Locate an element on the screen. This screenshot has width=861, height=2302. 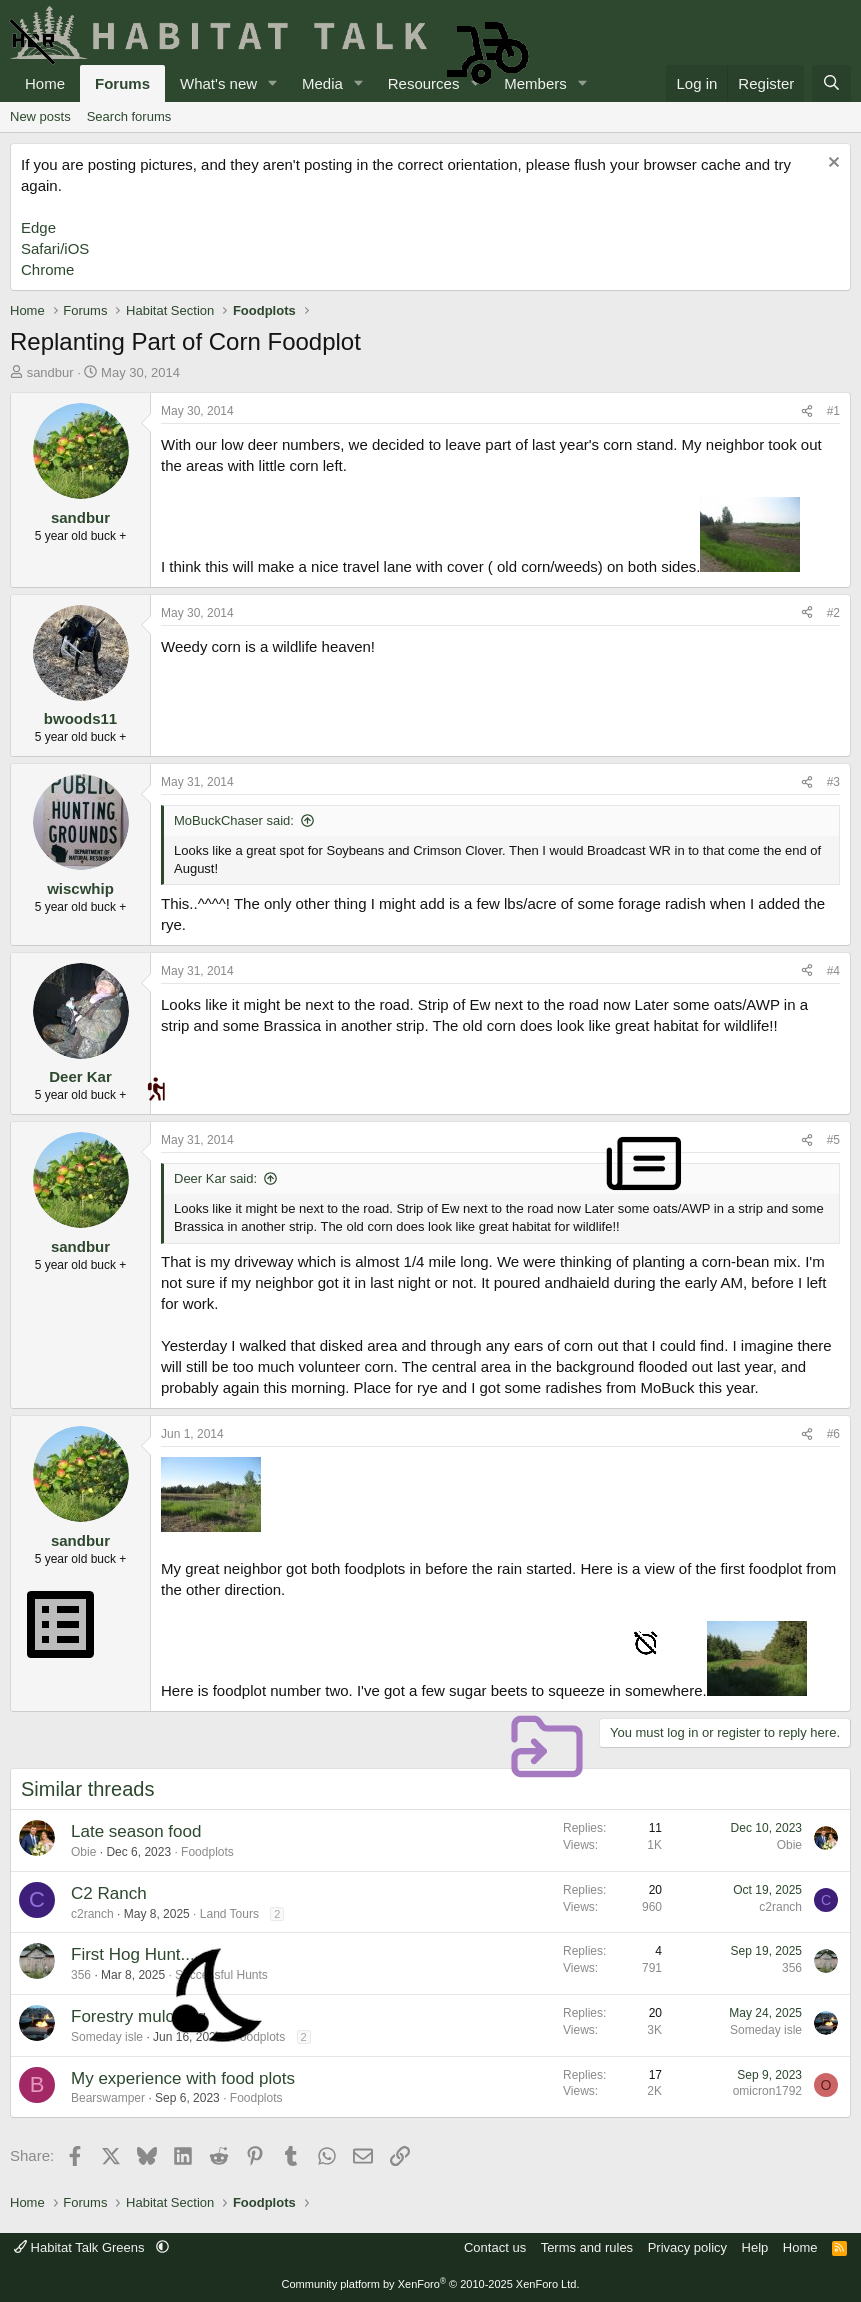
disable HDR mode in camera settings is located at coordinates (33, 40).